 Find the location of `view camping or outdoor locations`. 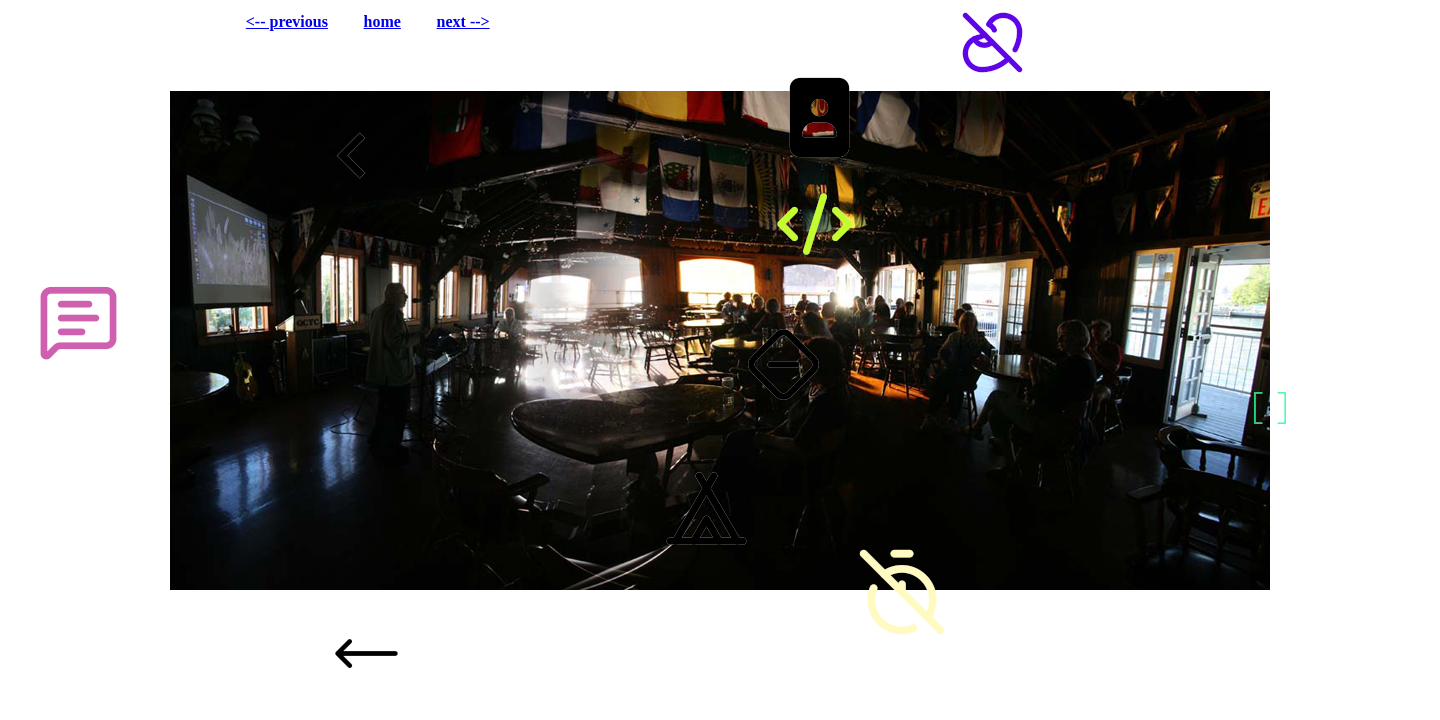

view camping or outdoor locations is located at coordinates (706, 508).